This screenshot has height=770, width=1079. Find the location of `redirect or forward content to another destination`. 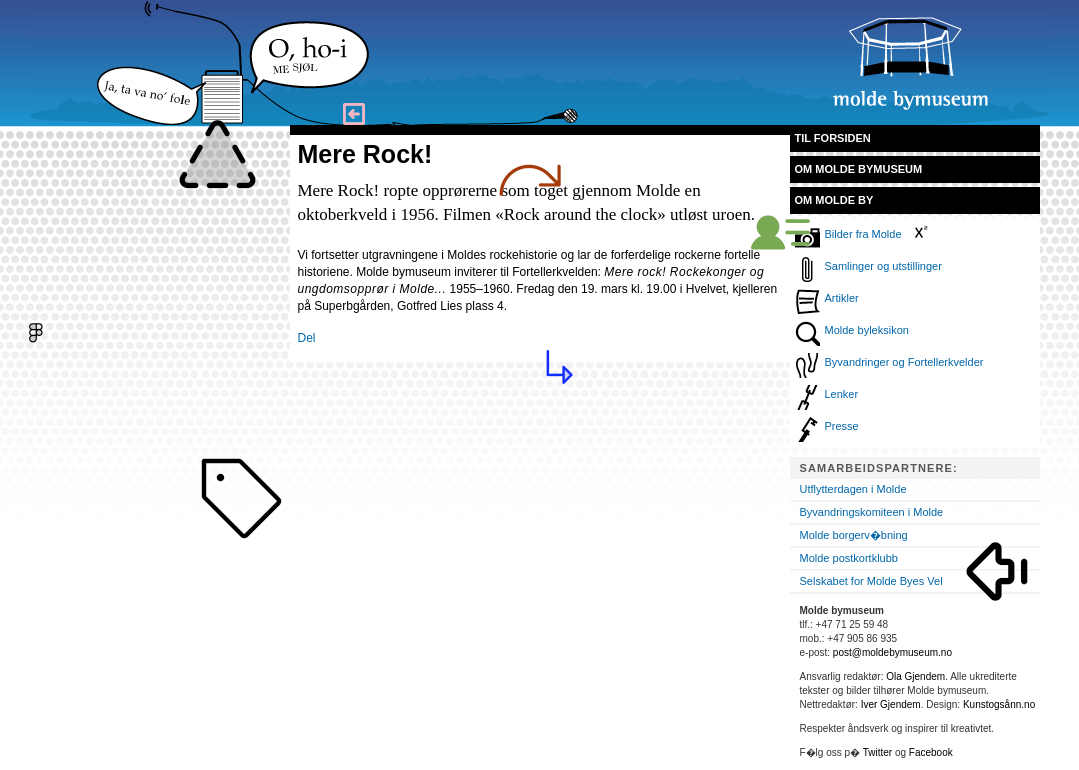

redirect or forward content to another destination is located at coordinates (557, 367).